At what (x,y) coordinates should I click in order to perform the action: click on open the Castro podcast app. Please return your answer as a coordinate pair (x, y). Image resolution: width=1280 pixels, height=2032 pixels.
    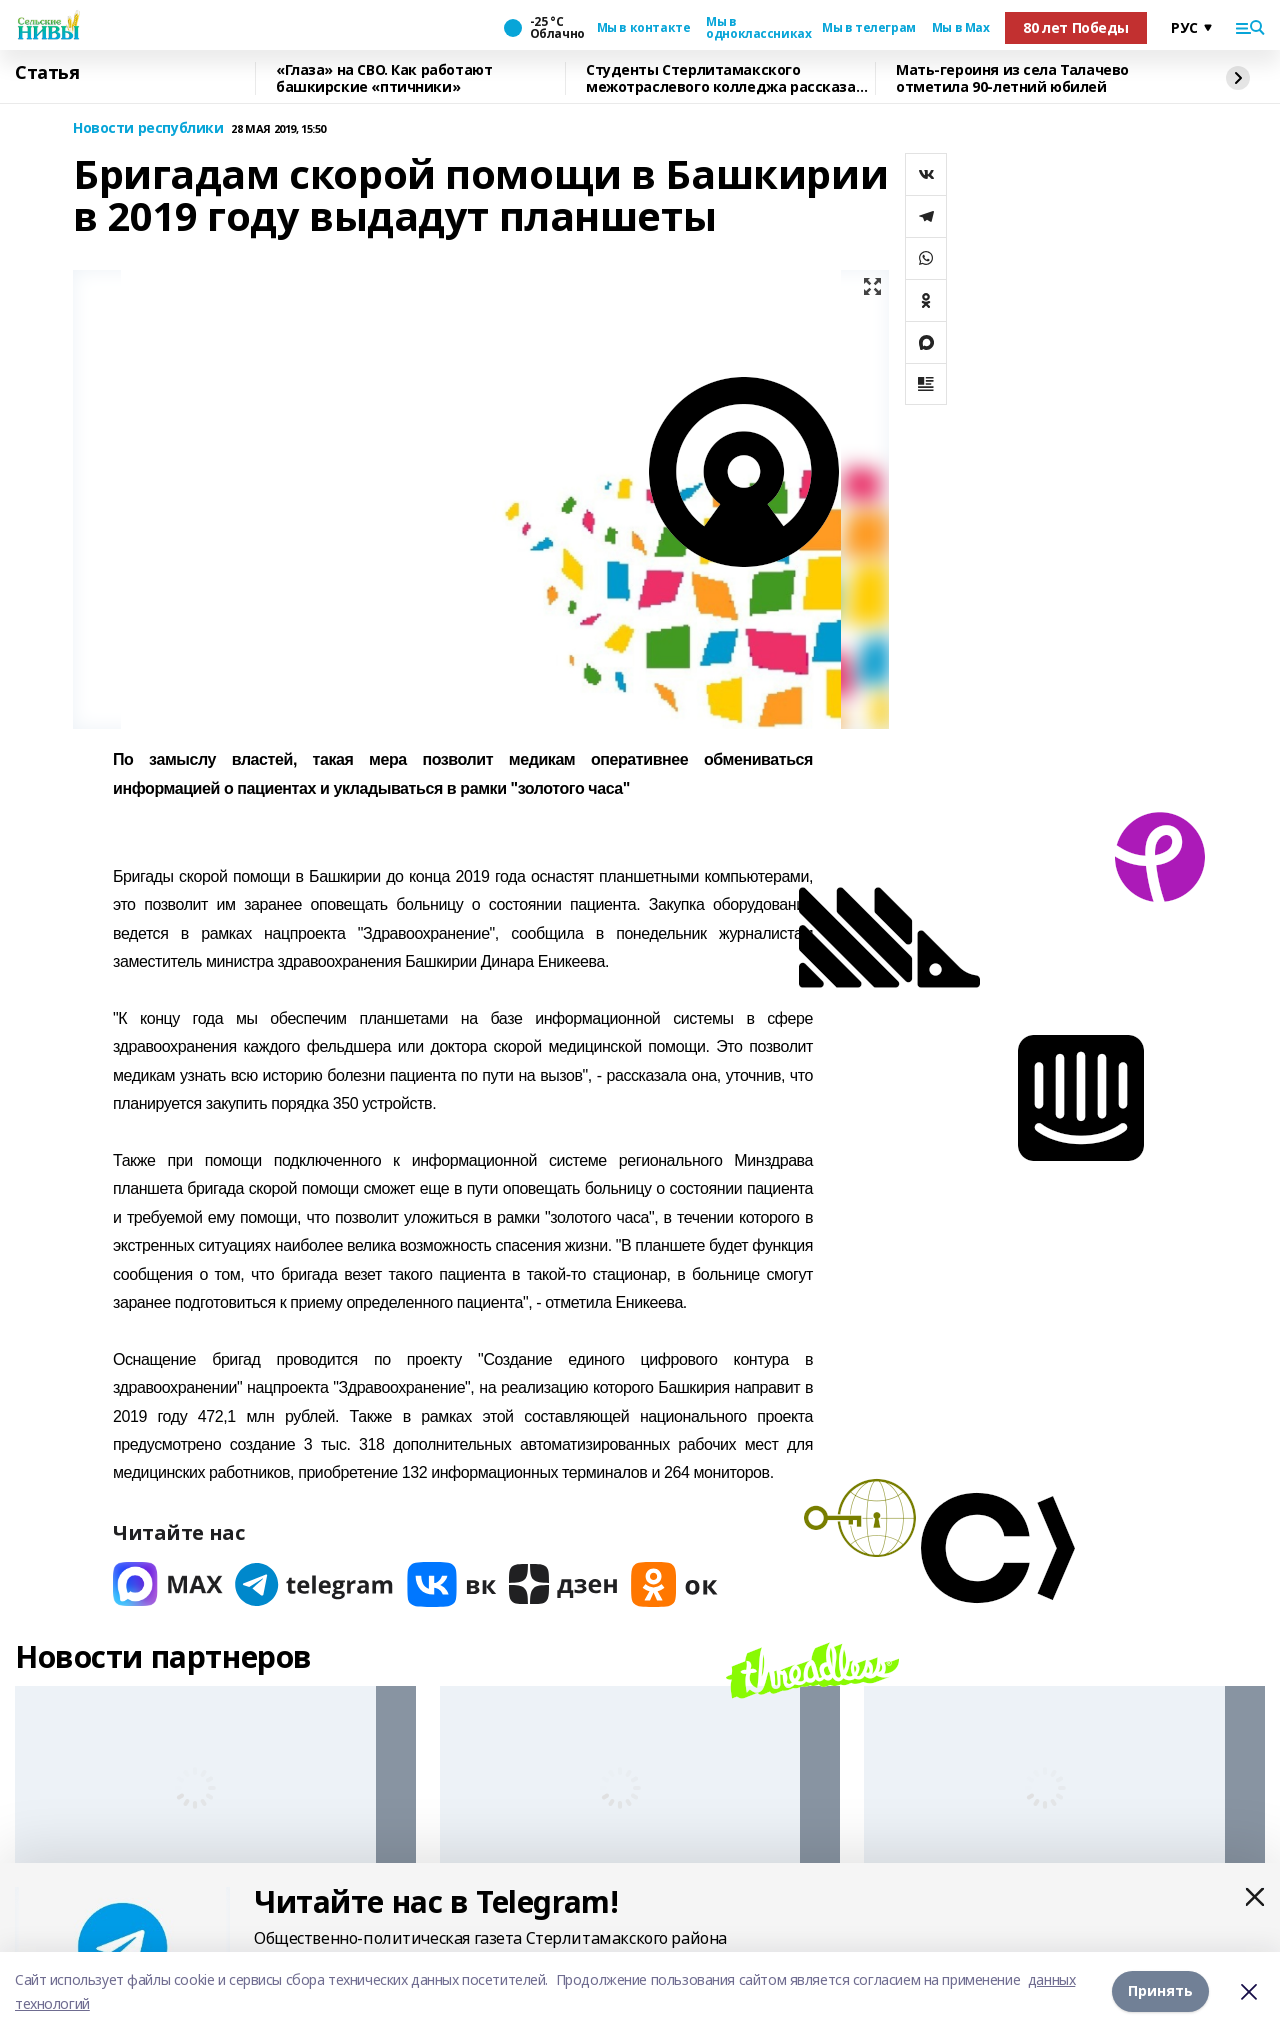
    Looking at the image, I should click on (744, 472).